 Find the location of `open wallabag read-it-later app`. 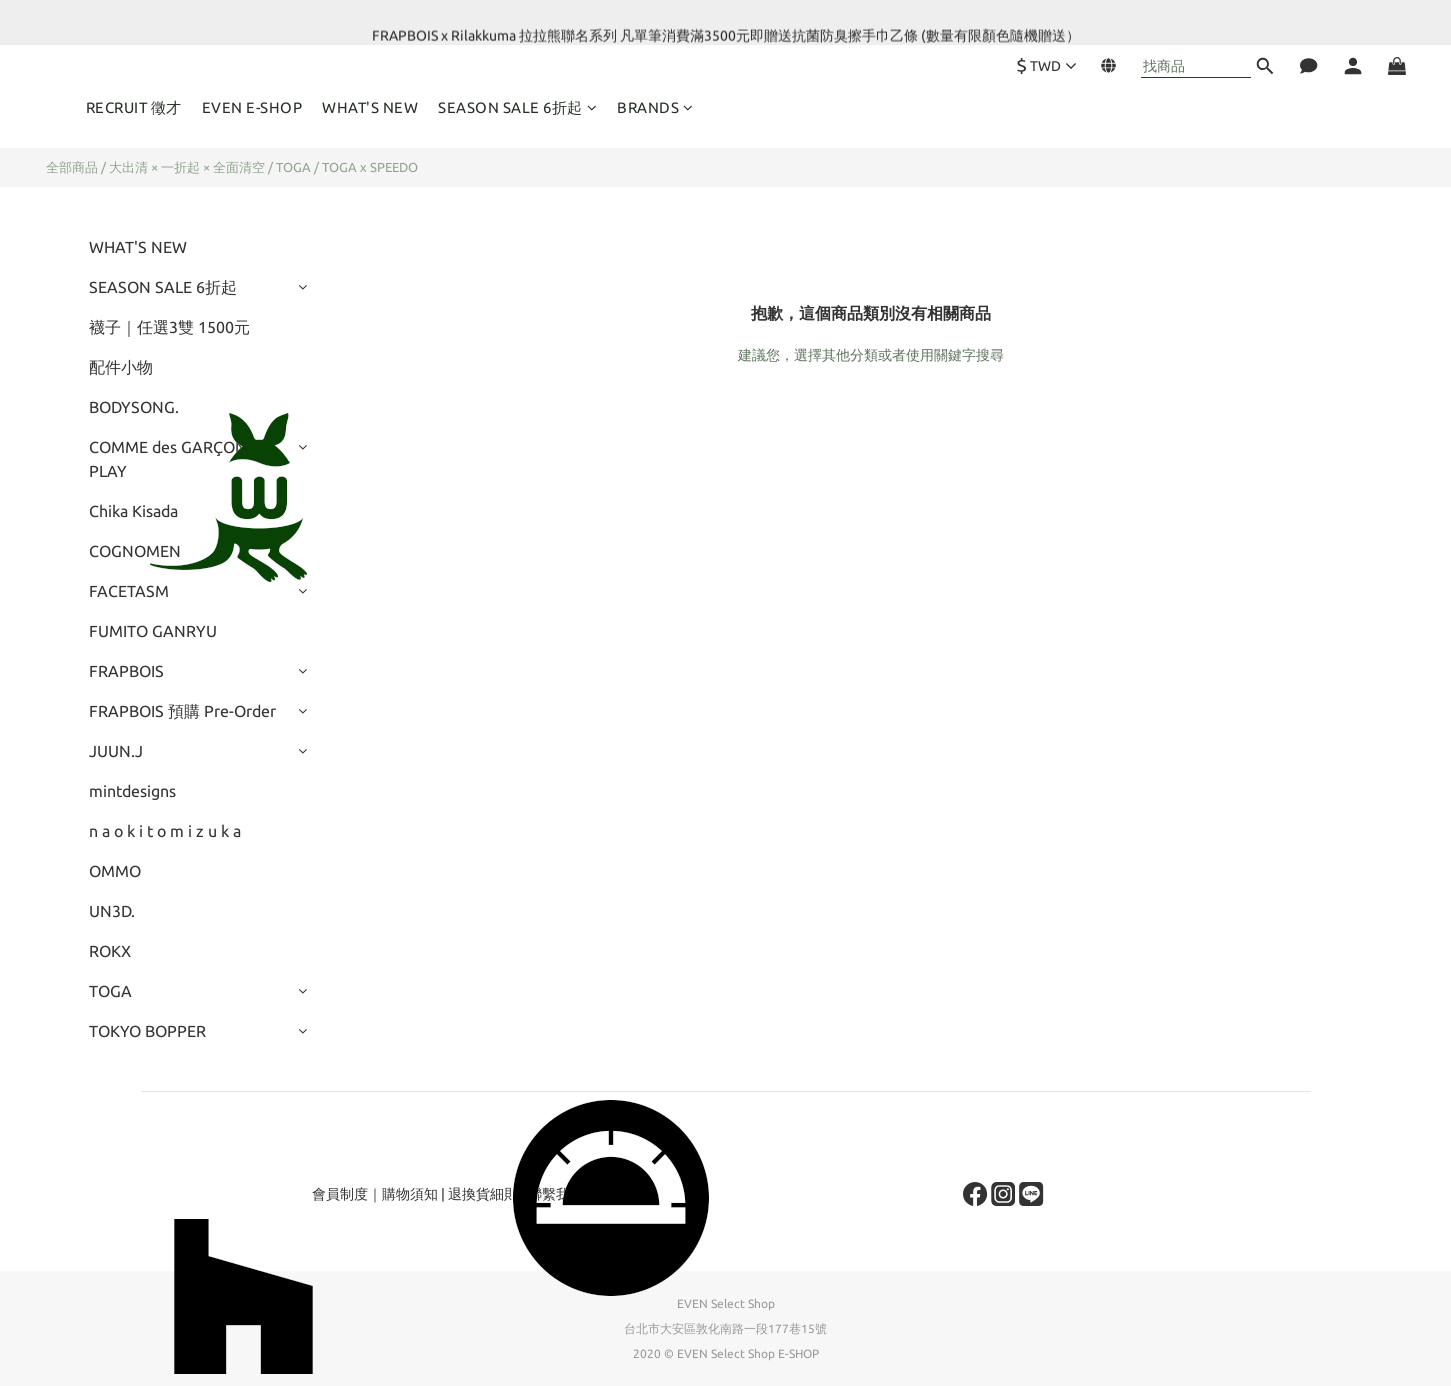

open wallabag read-it-later app is located at coordinates (228, 497).